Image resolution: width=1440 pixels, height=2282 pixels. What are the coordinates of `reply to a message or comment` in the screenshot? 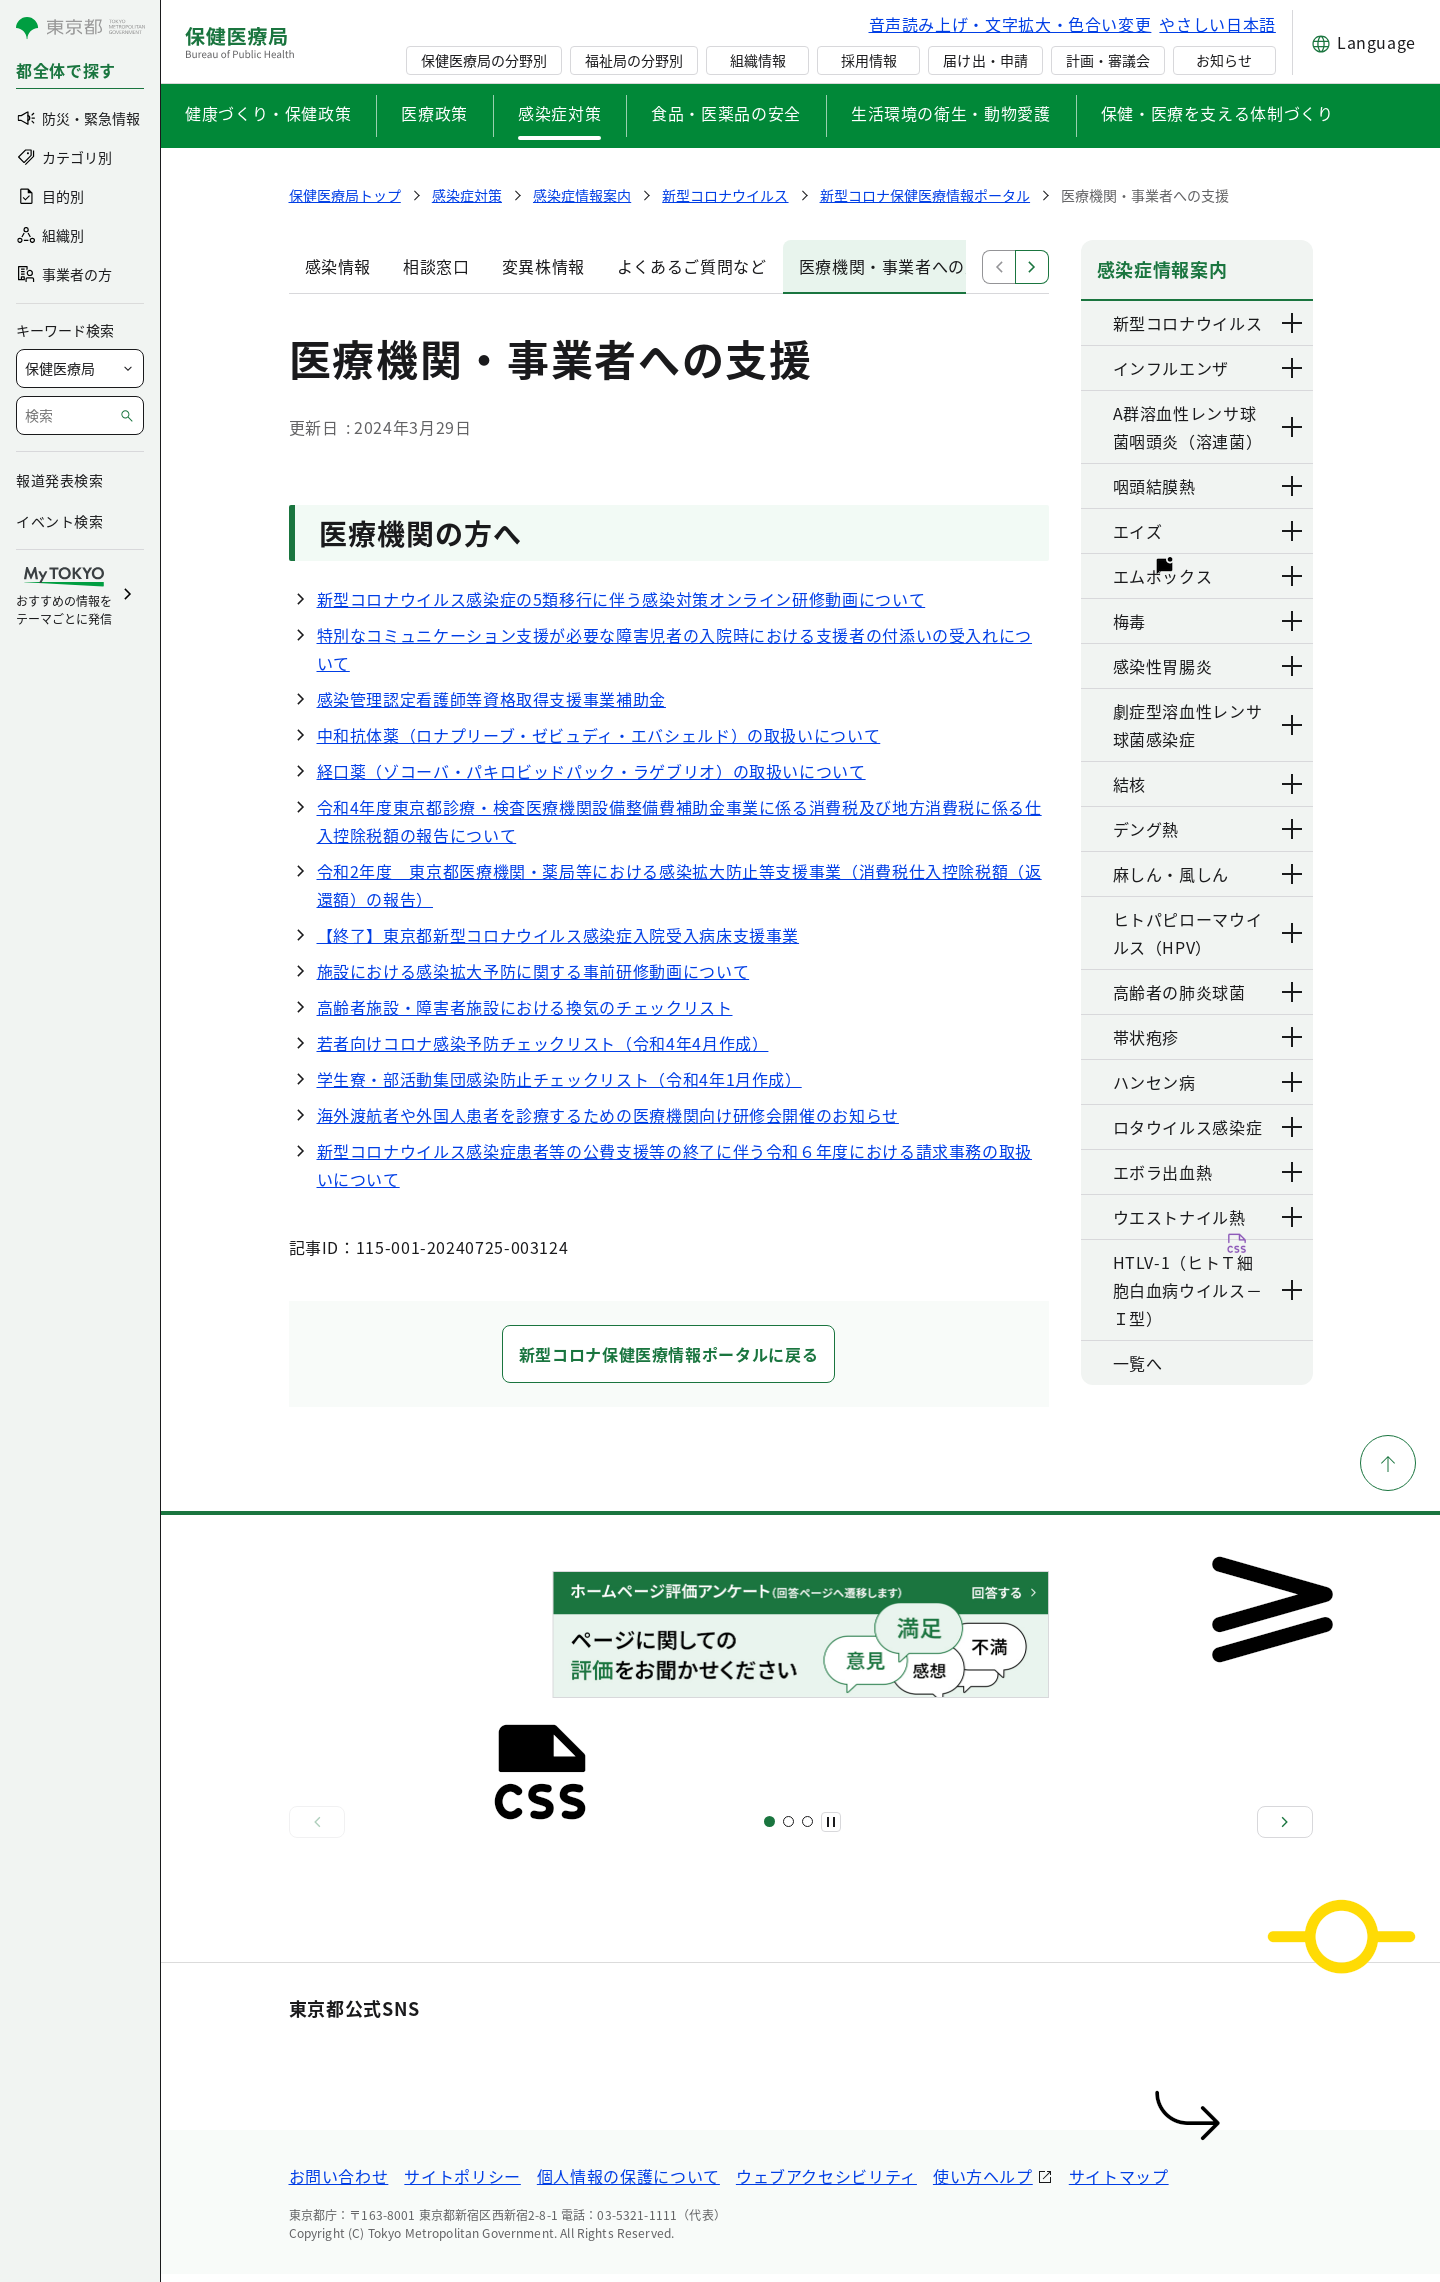 It's located at (1187, 2115).